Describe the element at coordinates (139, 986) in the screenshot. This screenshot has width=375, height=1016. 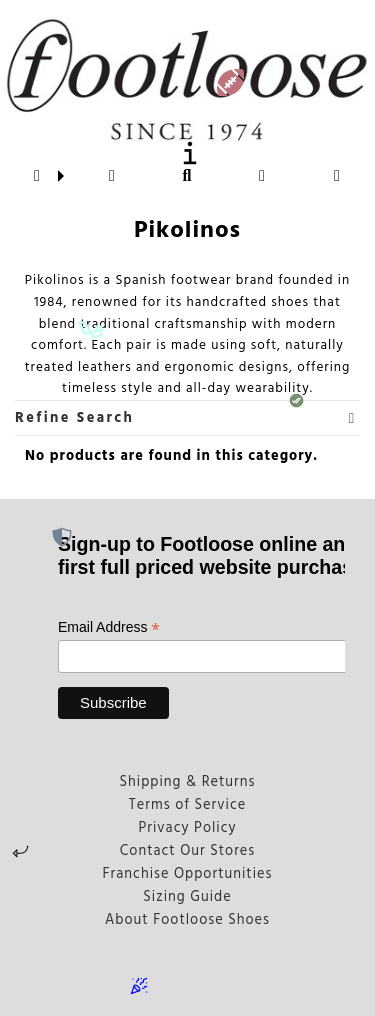
I see `celebrate a completed milestone or achievement` at that location.